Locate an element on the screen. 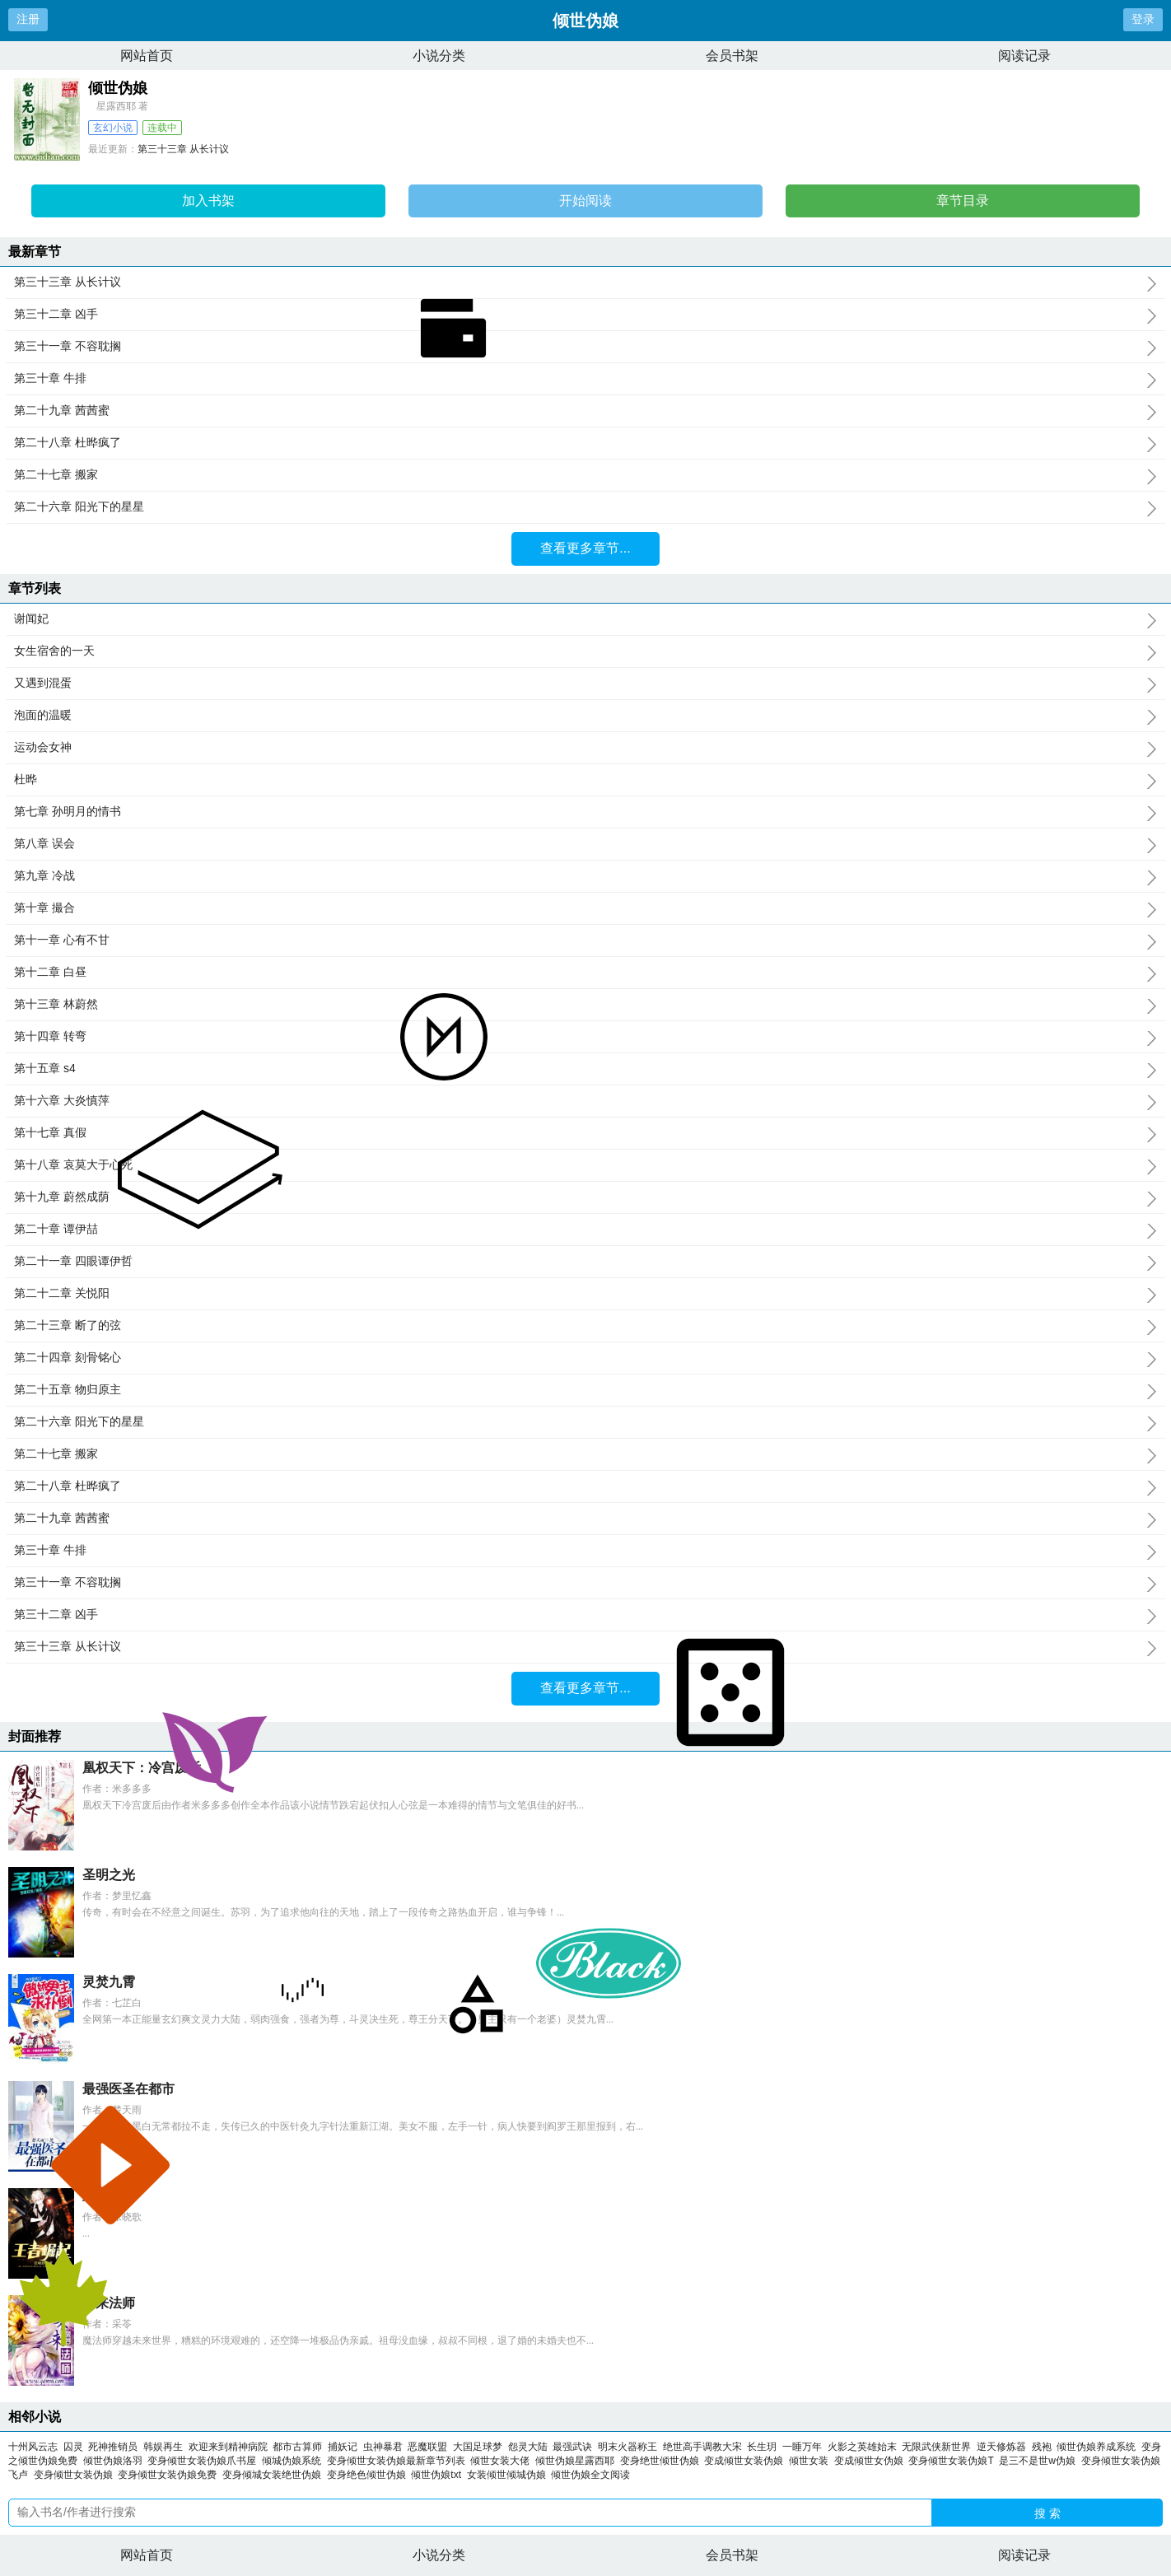 The width and height of the screenshot is (1171, 2576). LBRY decentralized content platform logo is located at coordinates (200, 1169).